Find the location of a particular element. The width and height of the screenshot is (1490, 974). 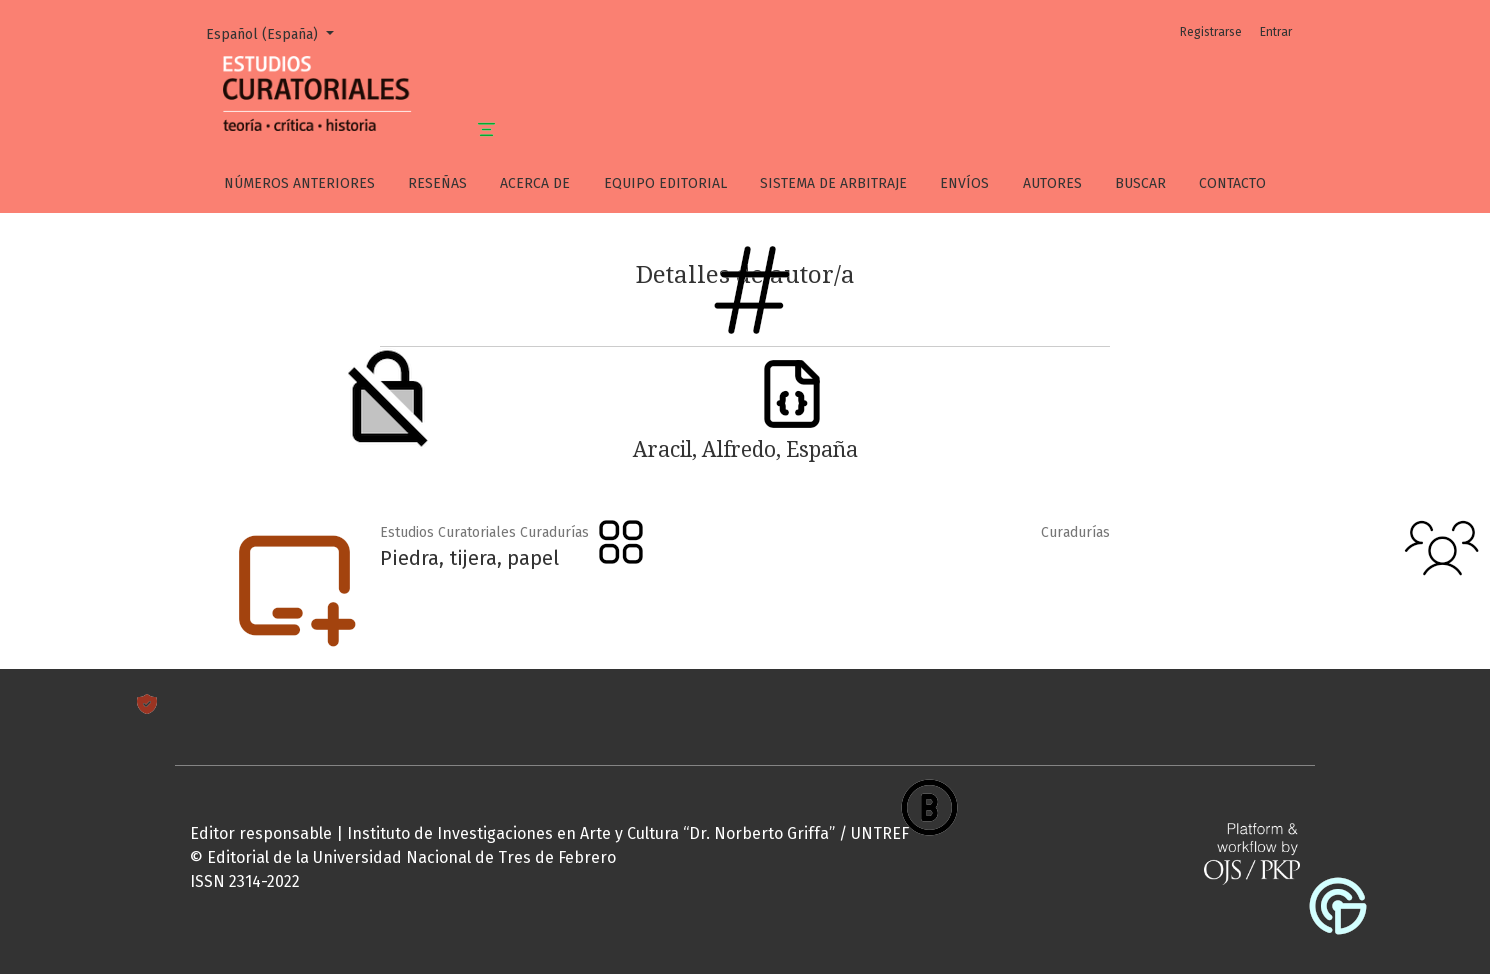

indicates an unencrypted or insecure email connection is located at coordinates (387, 398).